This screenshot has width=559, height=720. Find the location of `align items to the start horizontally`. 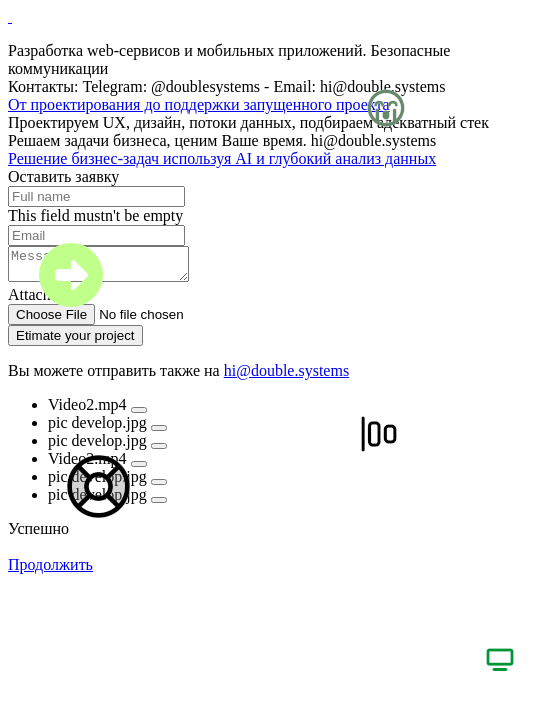

align items to the start horizontally is located at coordinates (379, 434).